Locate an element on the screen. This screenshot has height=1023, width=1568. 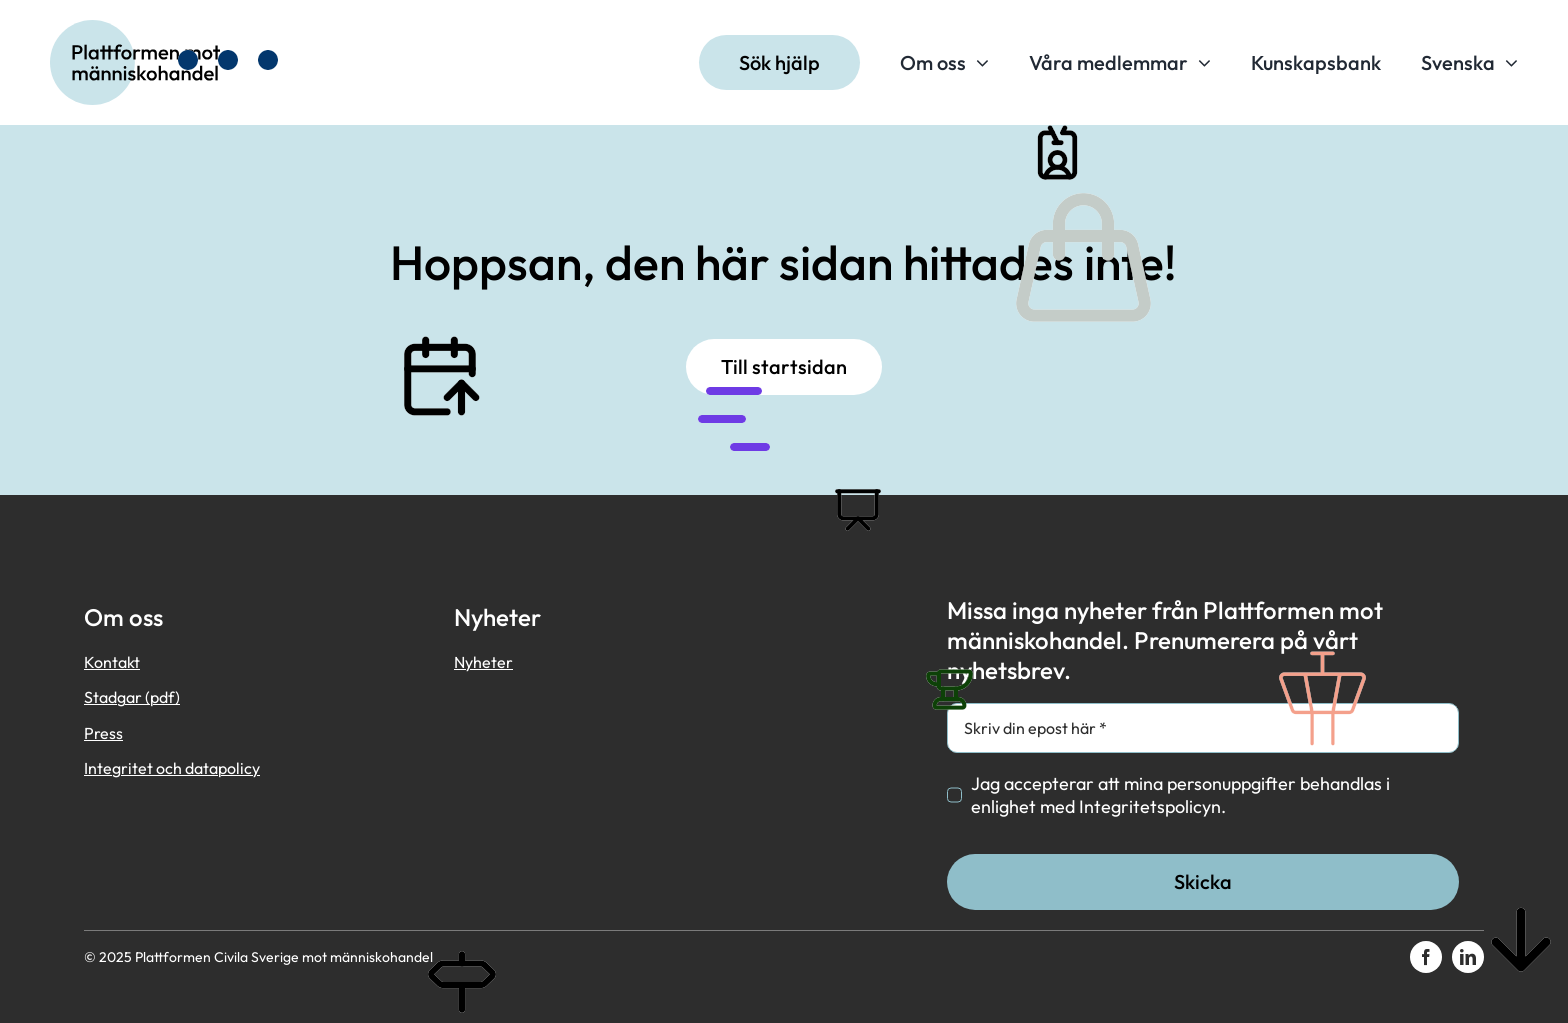
access navigation or directions is located at coordinates (462, 982).